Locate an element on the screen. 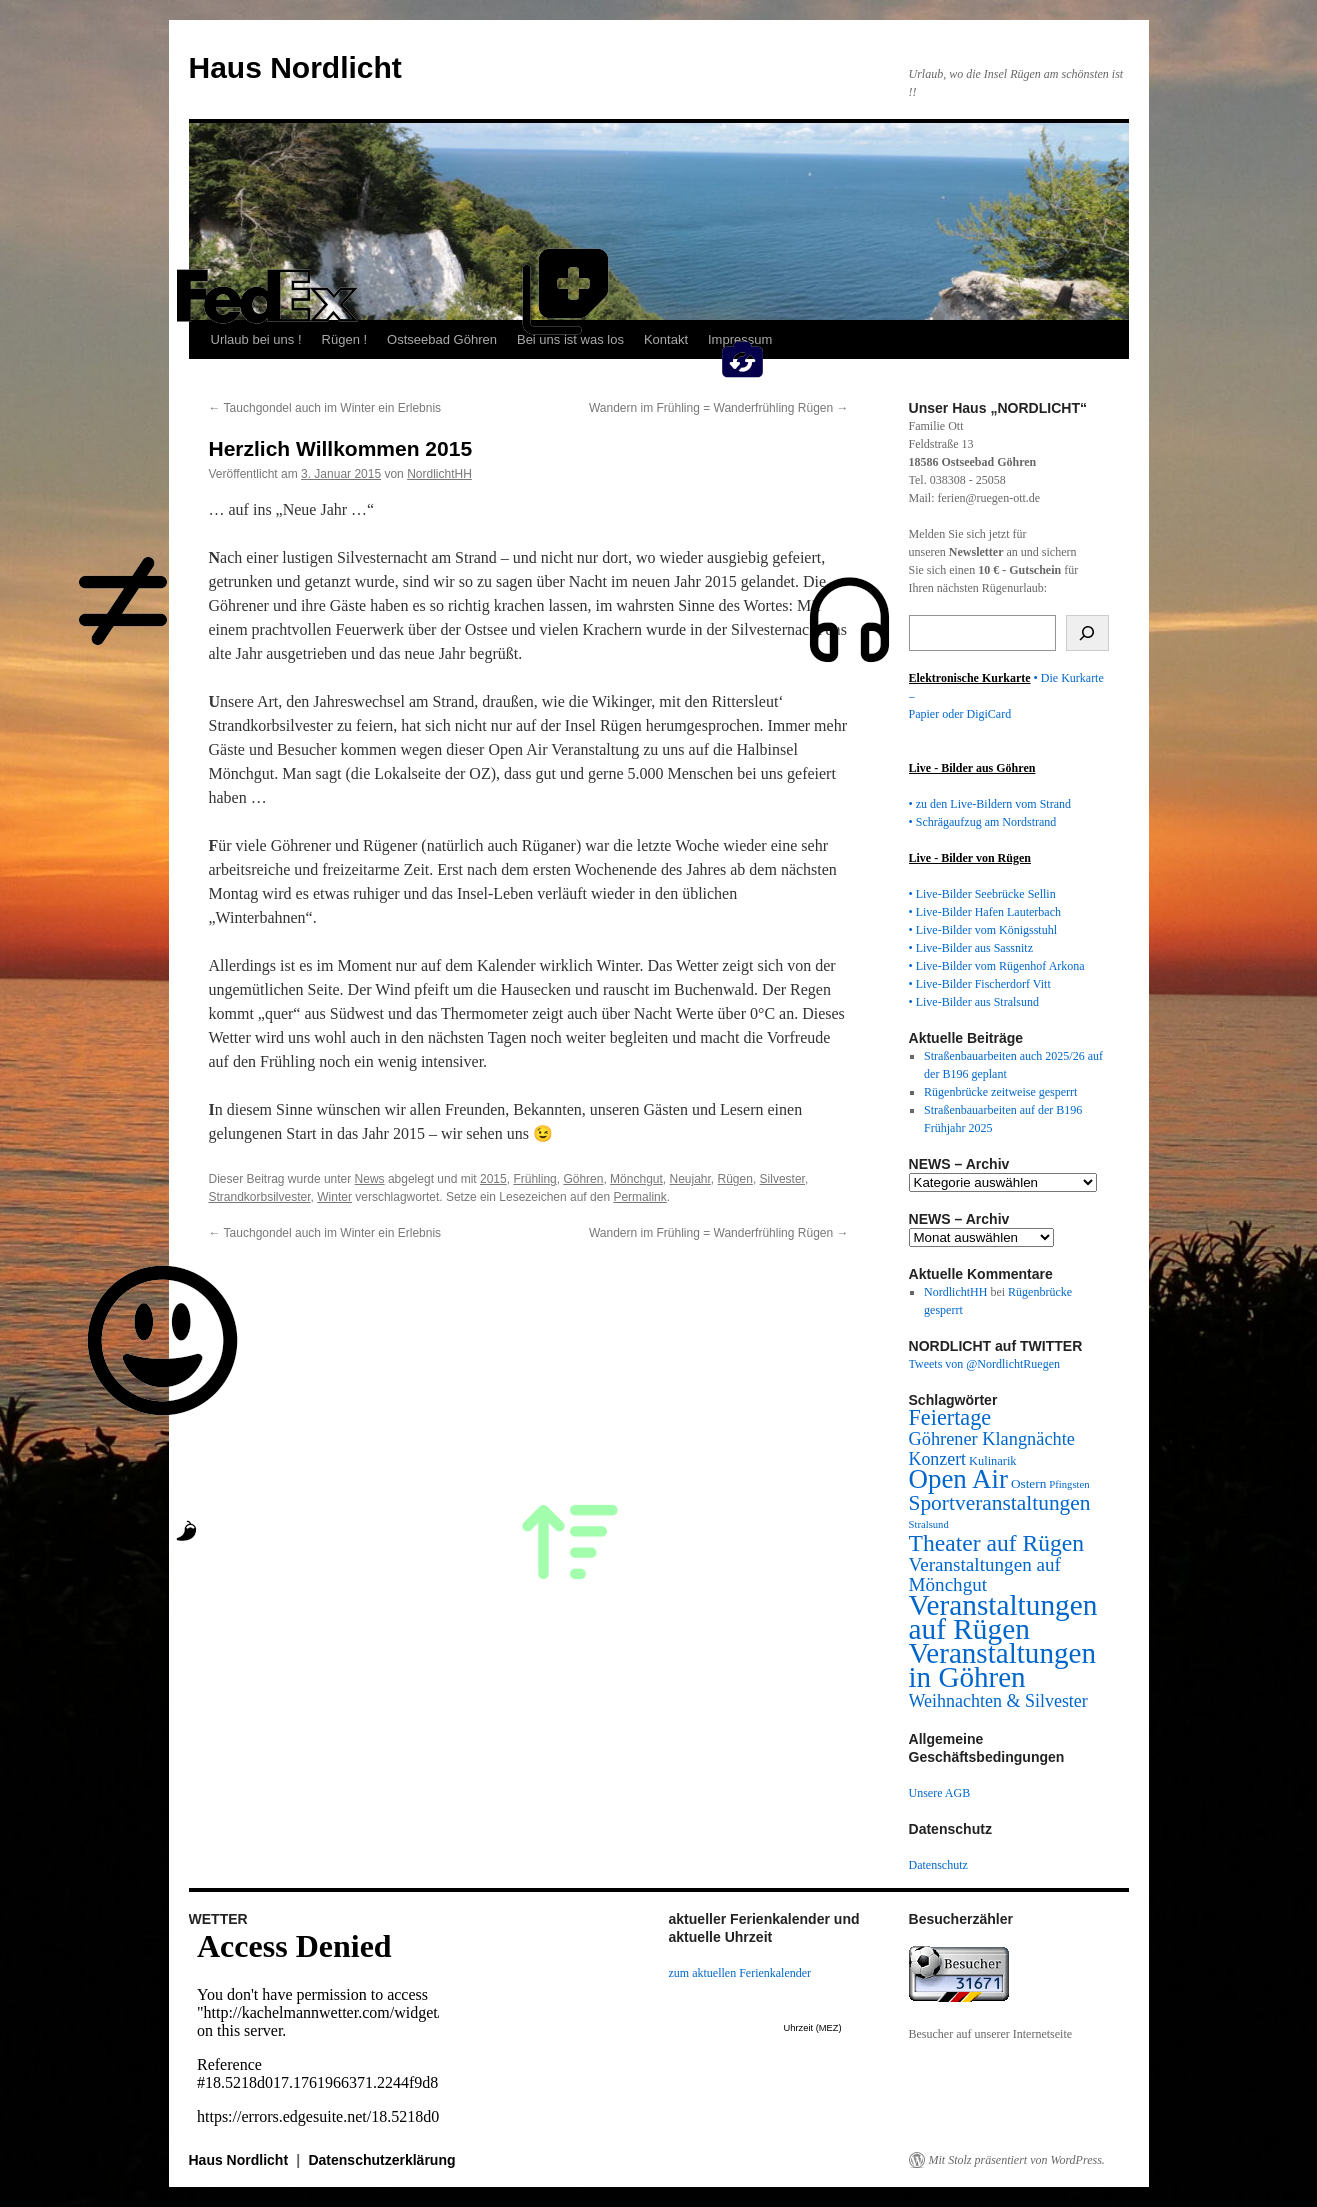 The height and width of the screenshot is (2207, 1317). fedex shipping or delivery services is located at coordinates (267, 296).